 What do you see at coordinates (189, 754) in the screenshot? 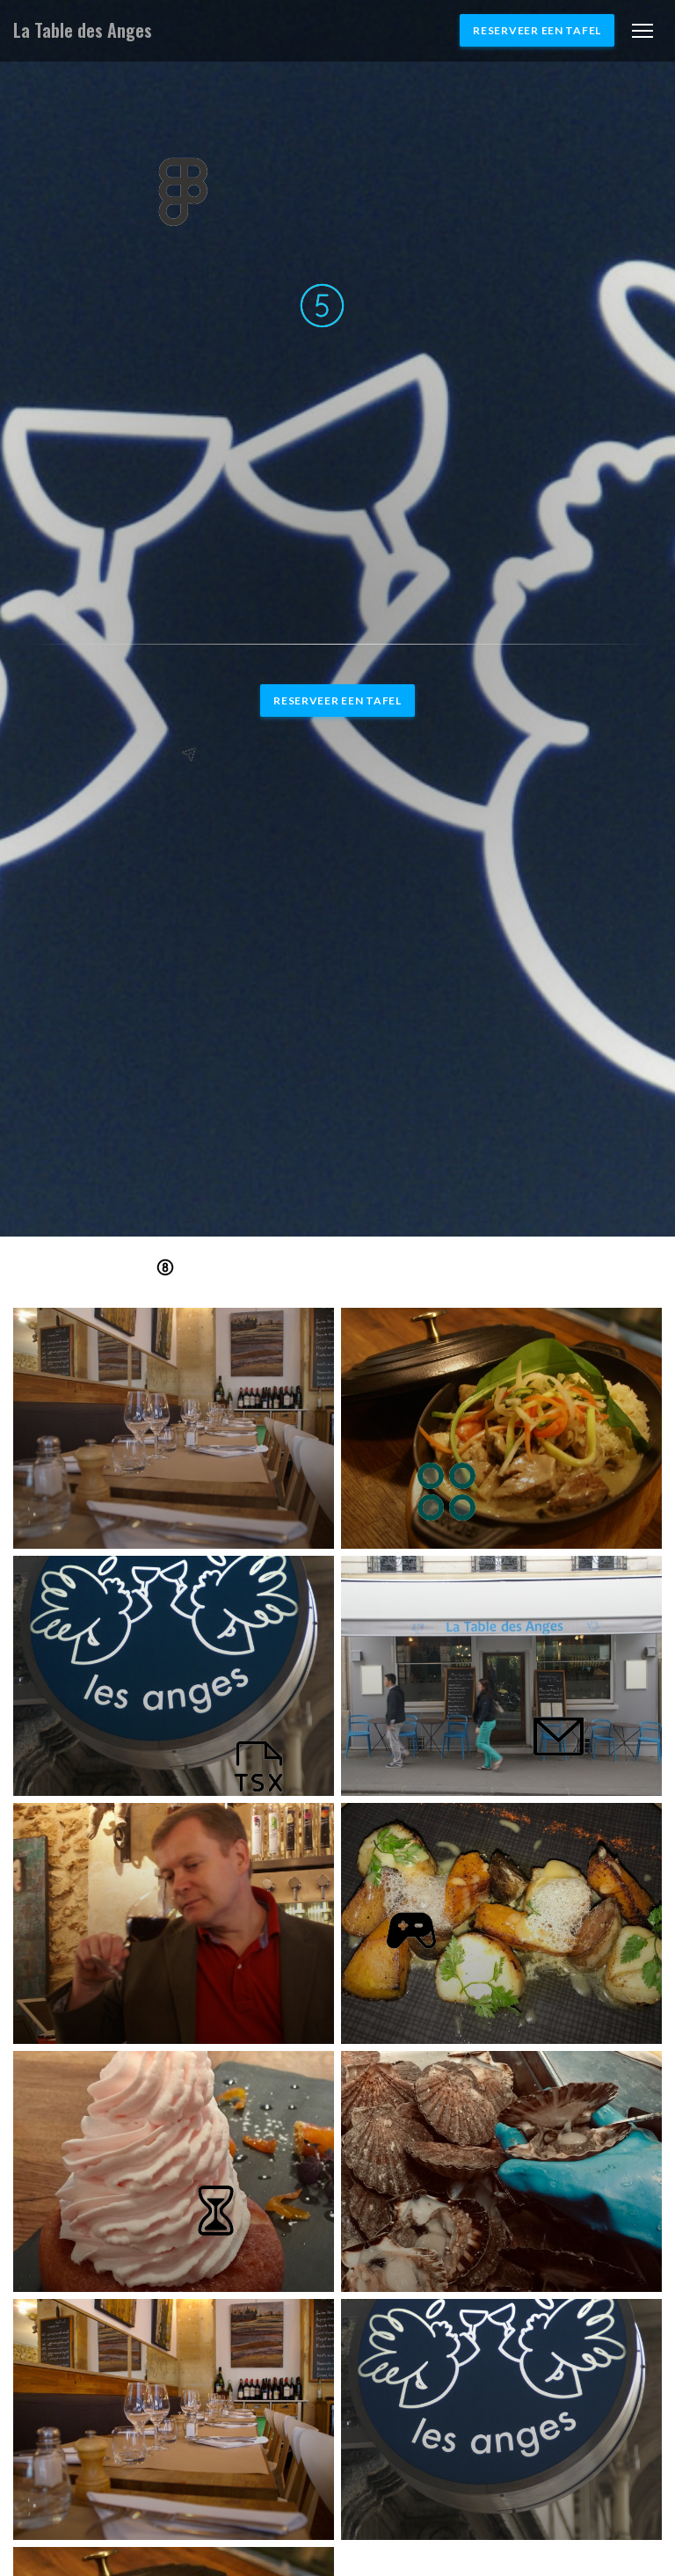
I see `send a message` at bounding box center [189, 754].